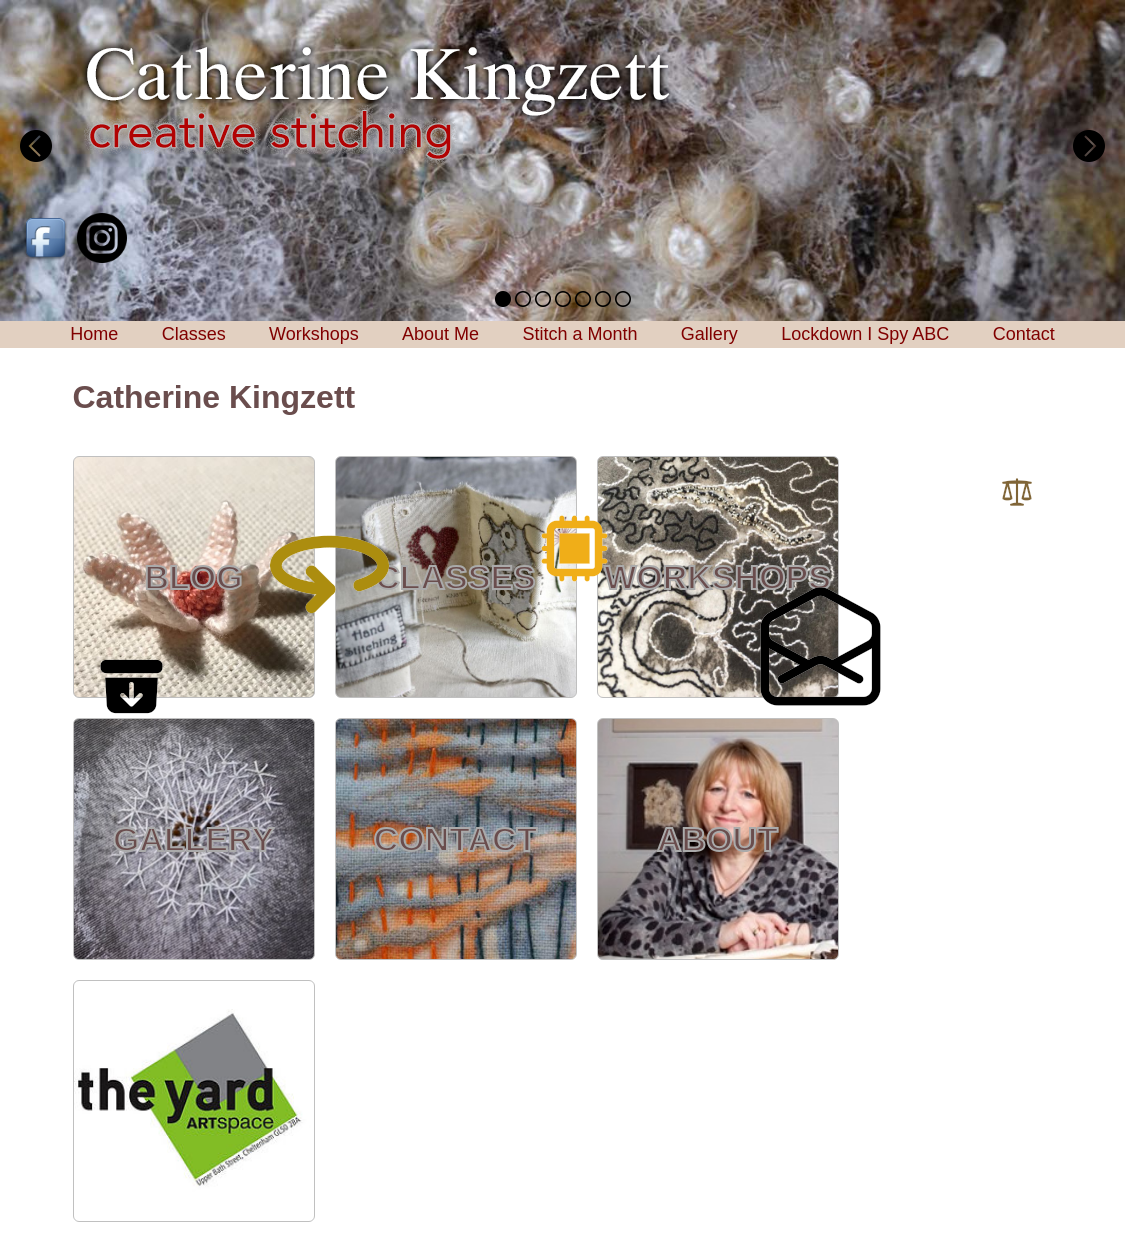 This screenshot has width=1125, height=1246. I want to click on rotate to view 360-degree content, so click(329, 565).